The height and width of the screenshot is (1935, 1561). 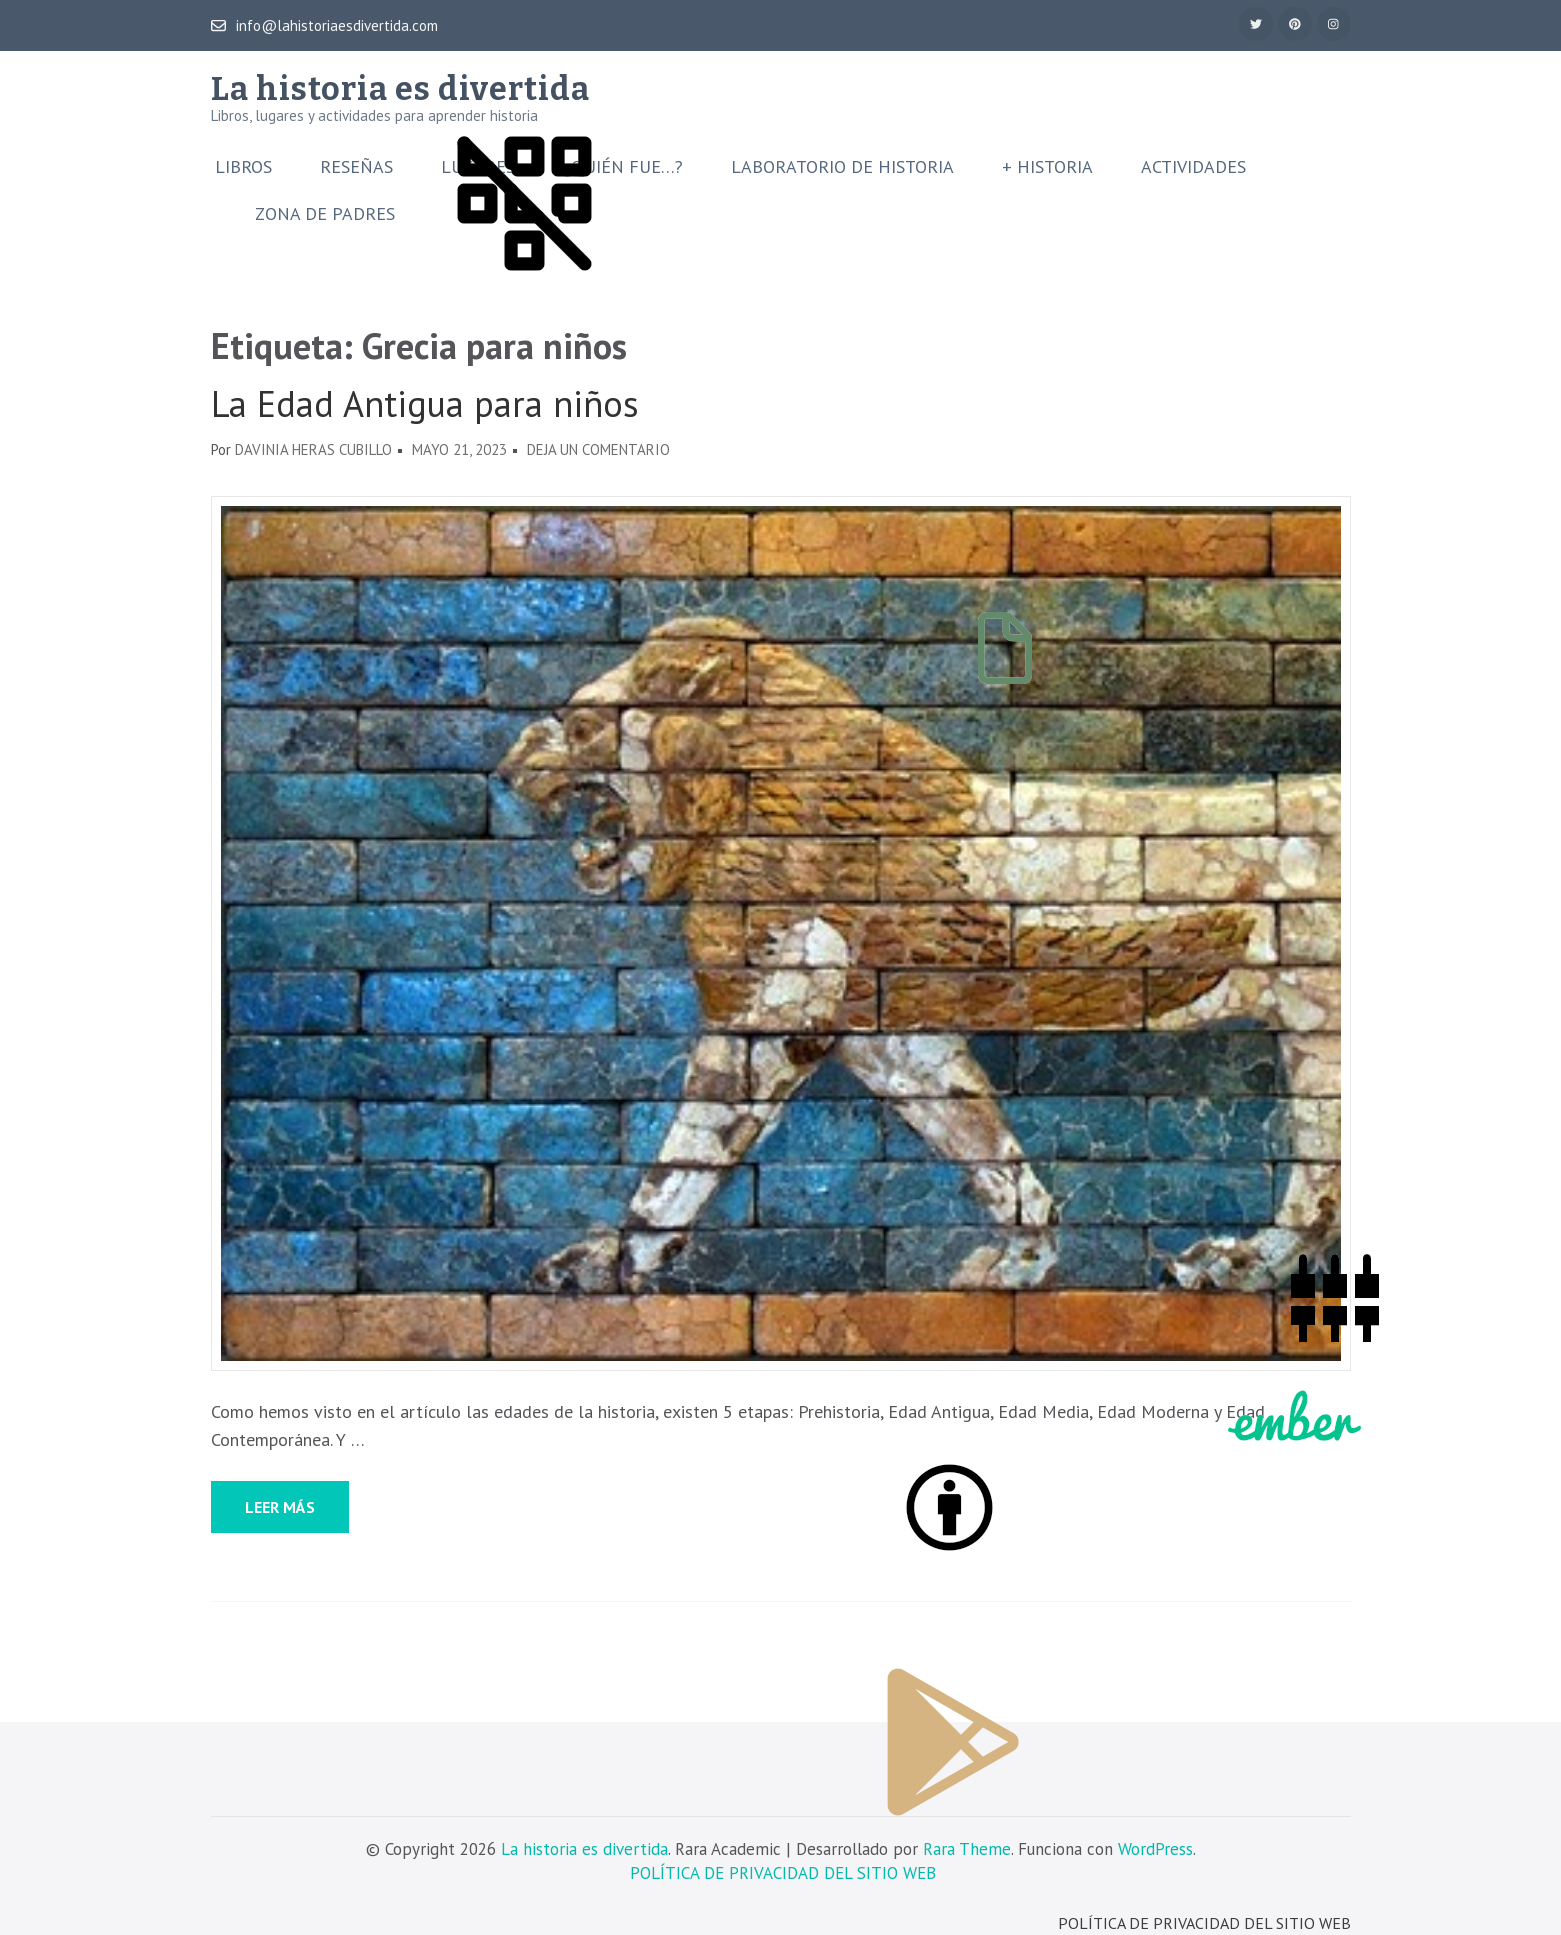 What do you see at coordinates (940, 1742) in the screenshot?
I see `open google play store` at bounding box center [940, 1742].